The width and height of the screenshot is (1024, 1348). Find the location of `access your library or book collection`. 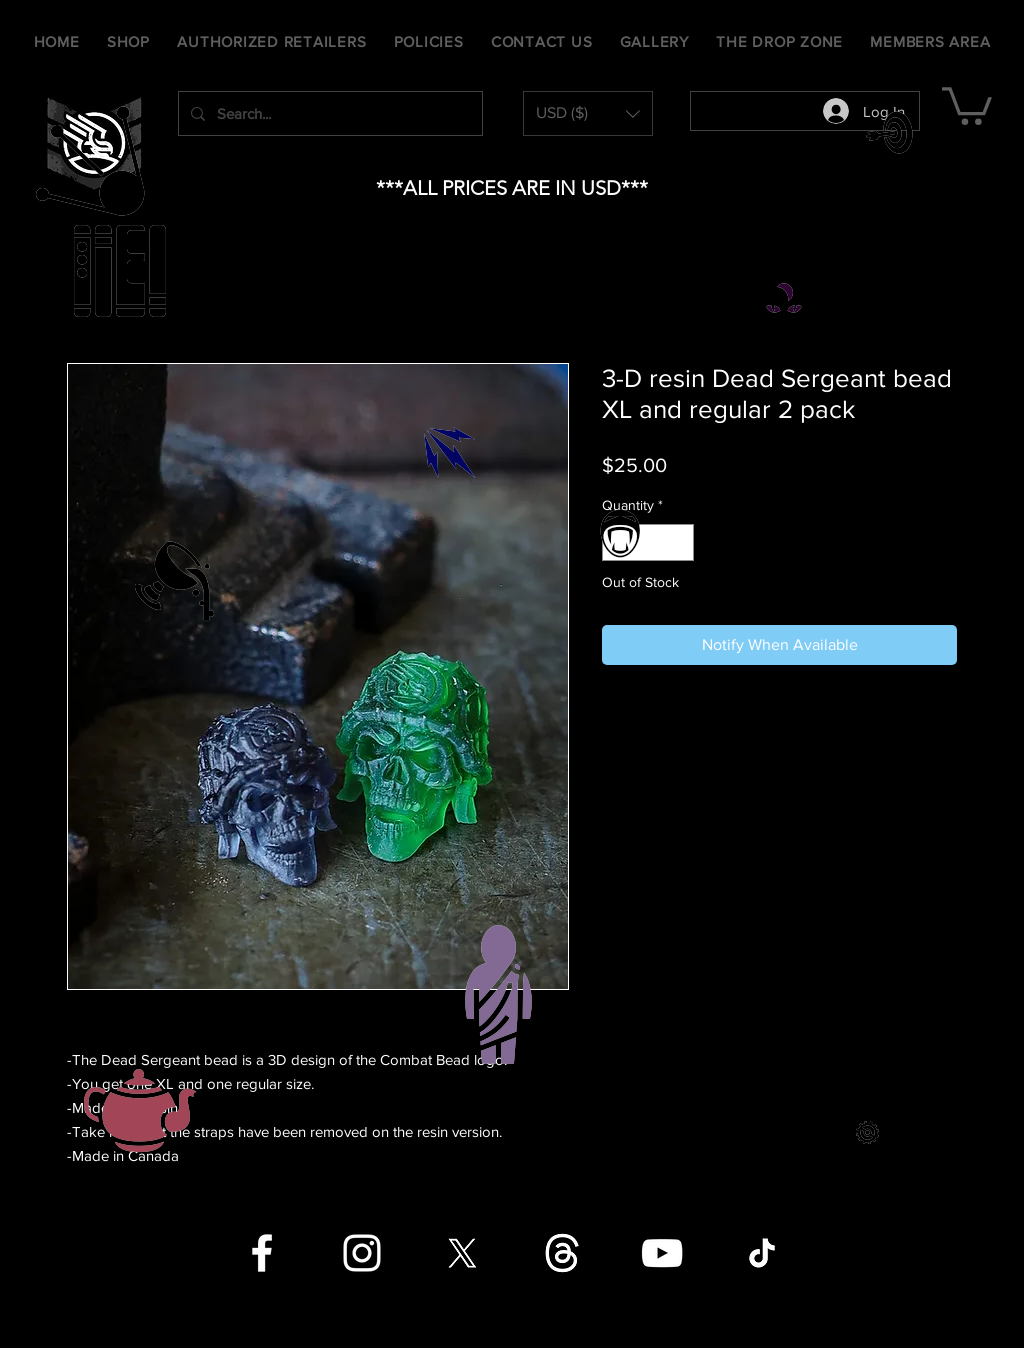

access your library or book collection is located at coordinates (120, 271).